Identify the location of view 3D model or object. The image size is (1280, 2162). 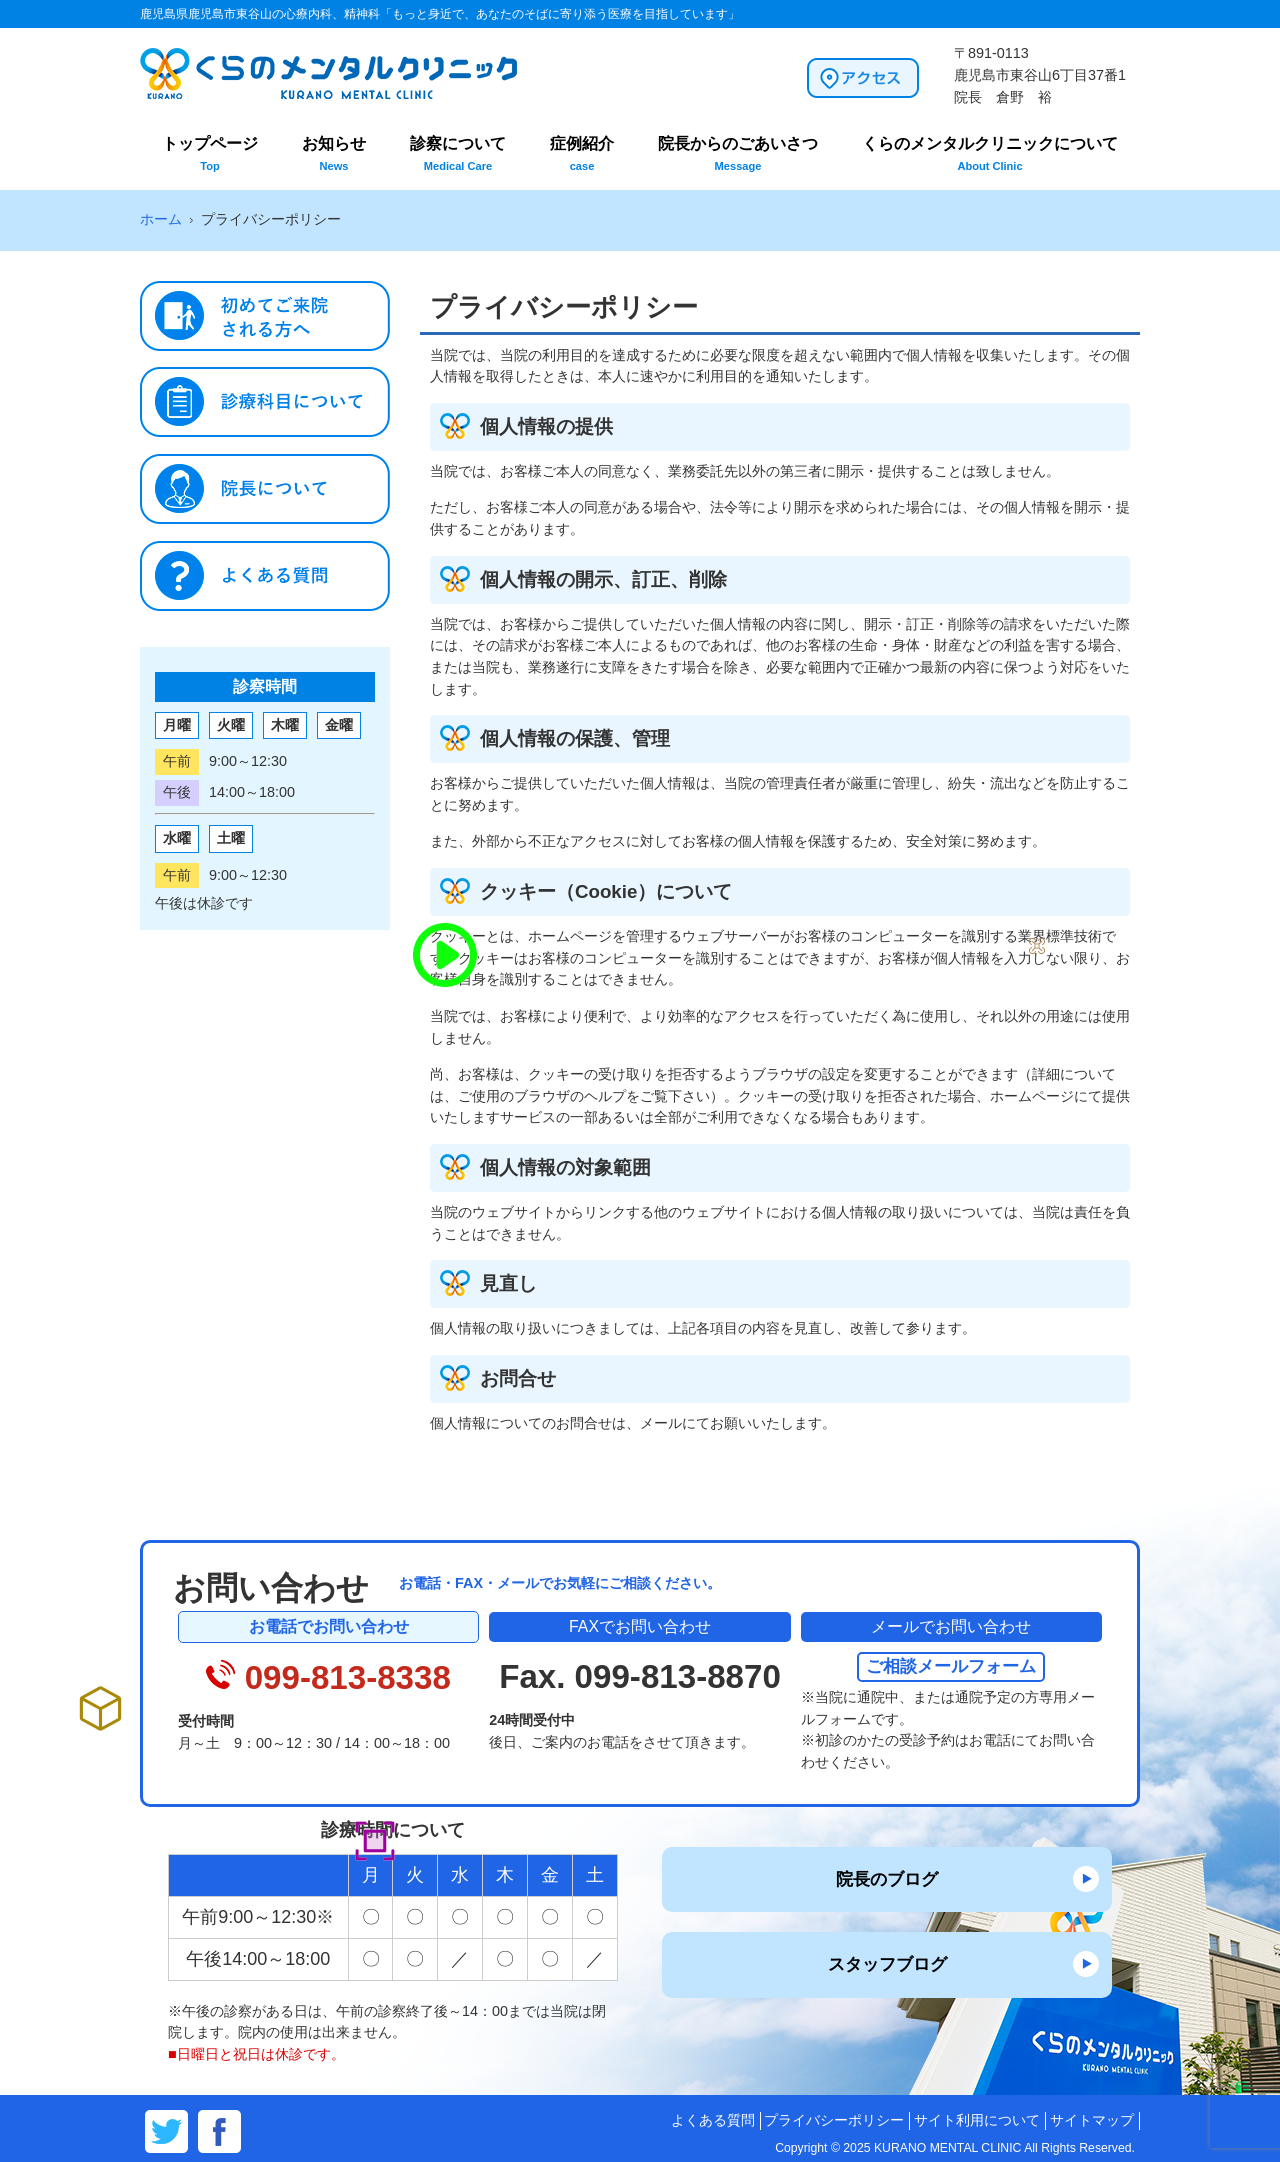
(100, 1708).